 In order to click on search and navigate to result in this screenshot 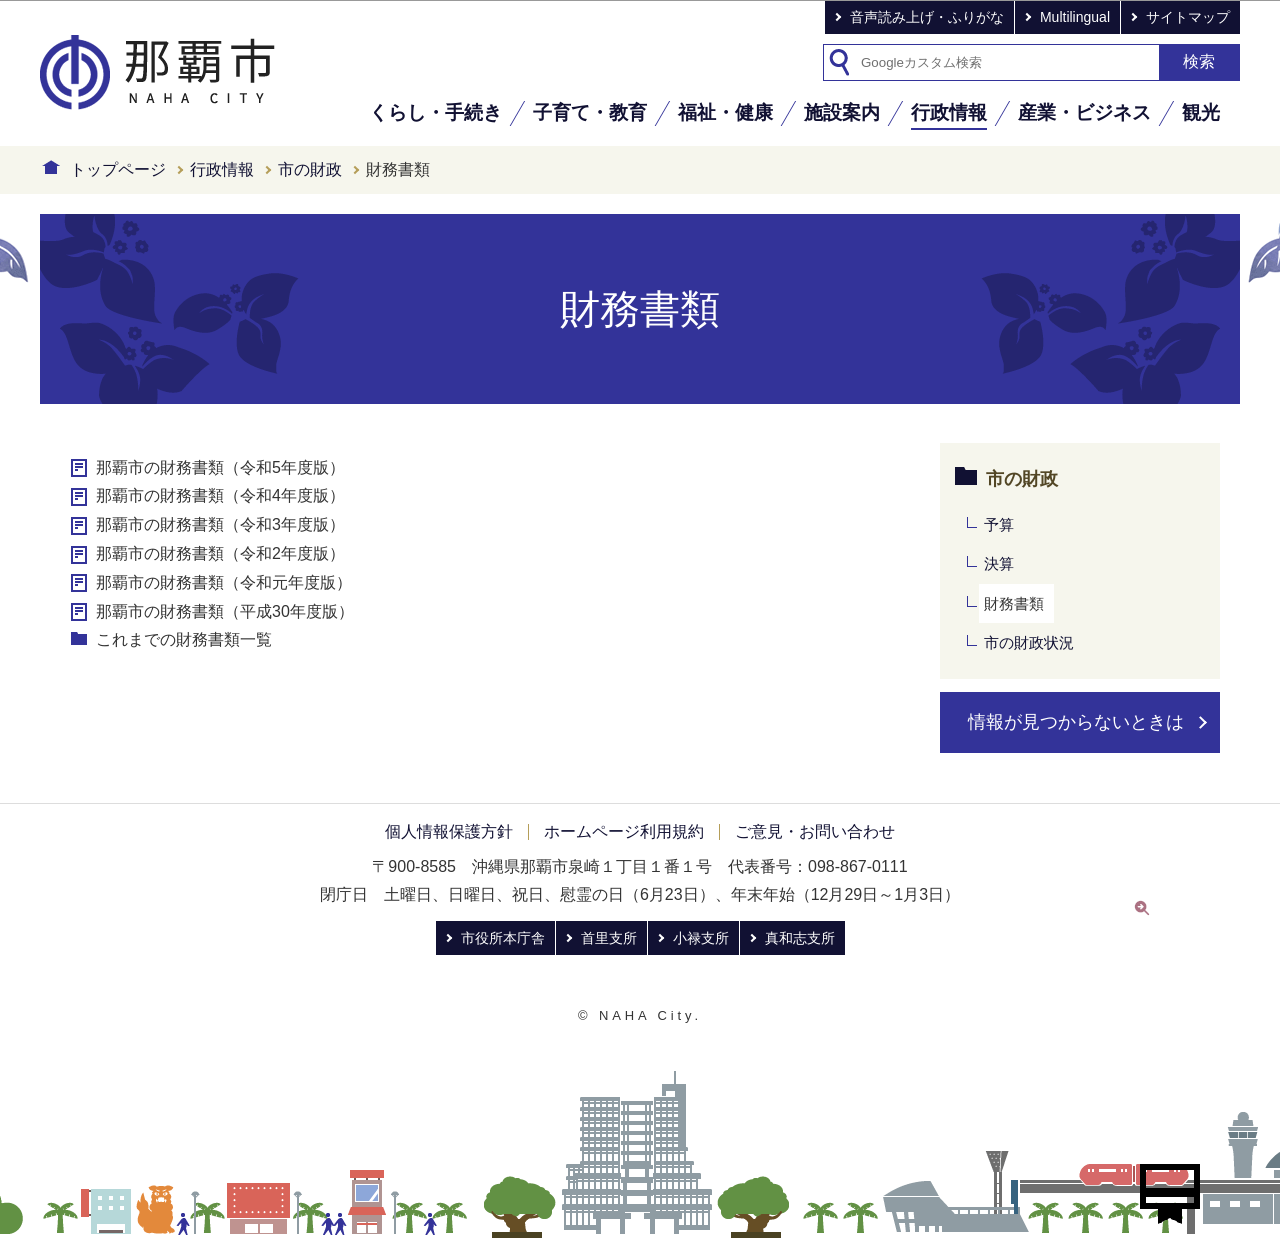, I will do `click(1142, 908)`.